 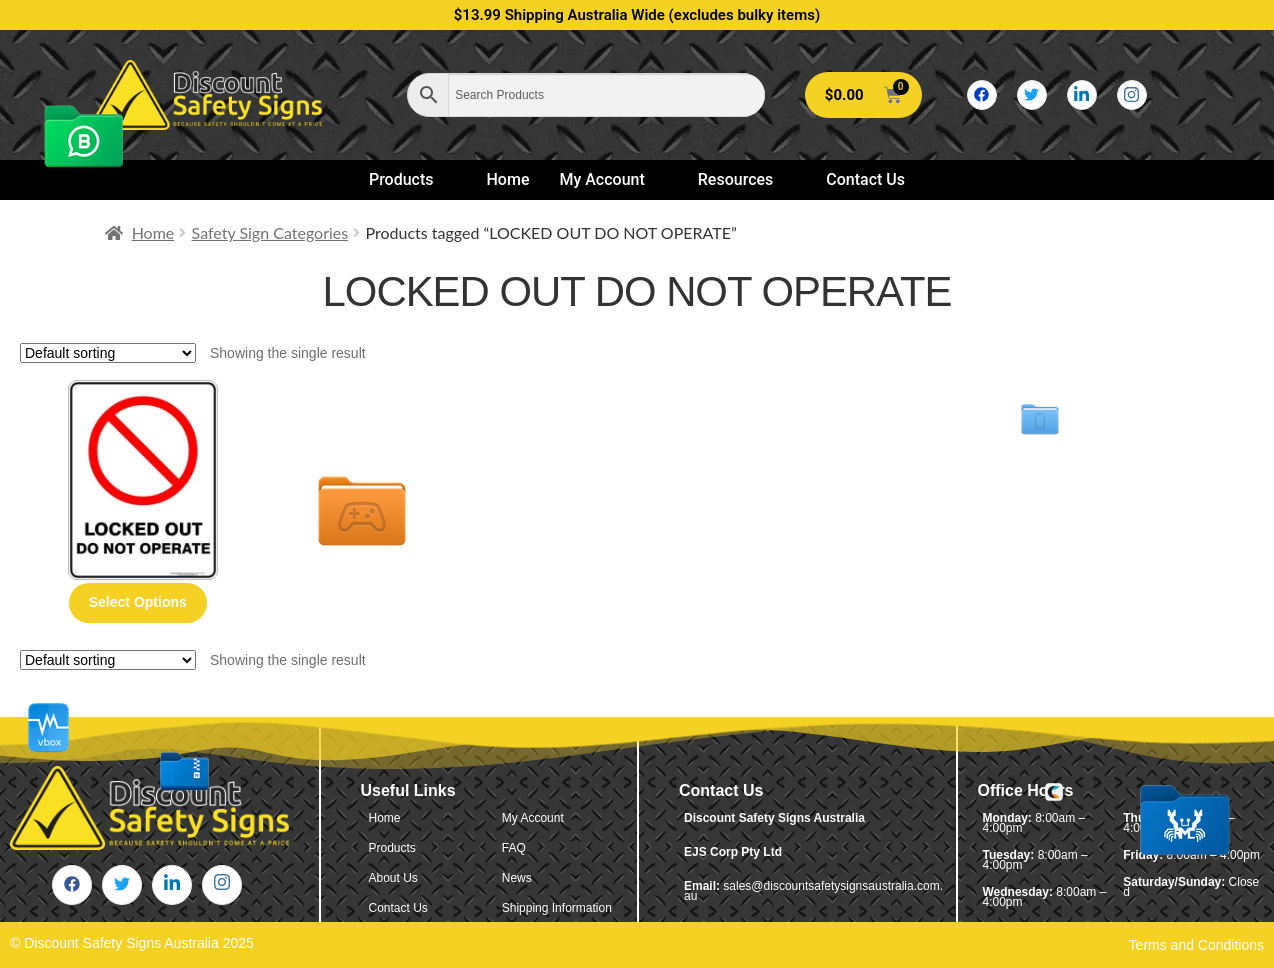 I want to click on open folder containing iPhone backups or synced content, so click(x=1040, y=419).